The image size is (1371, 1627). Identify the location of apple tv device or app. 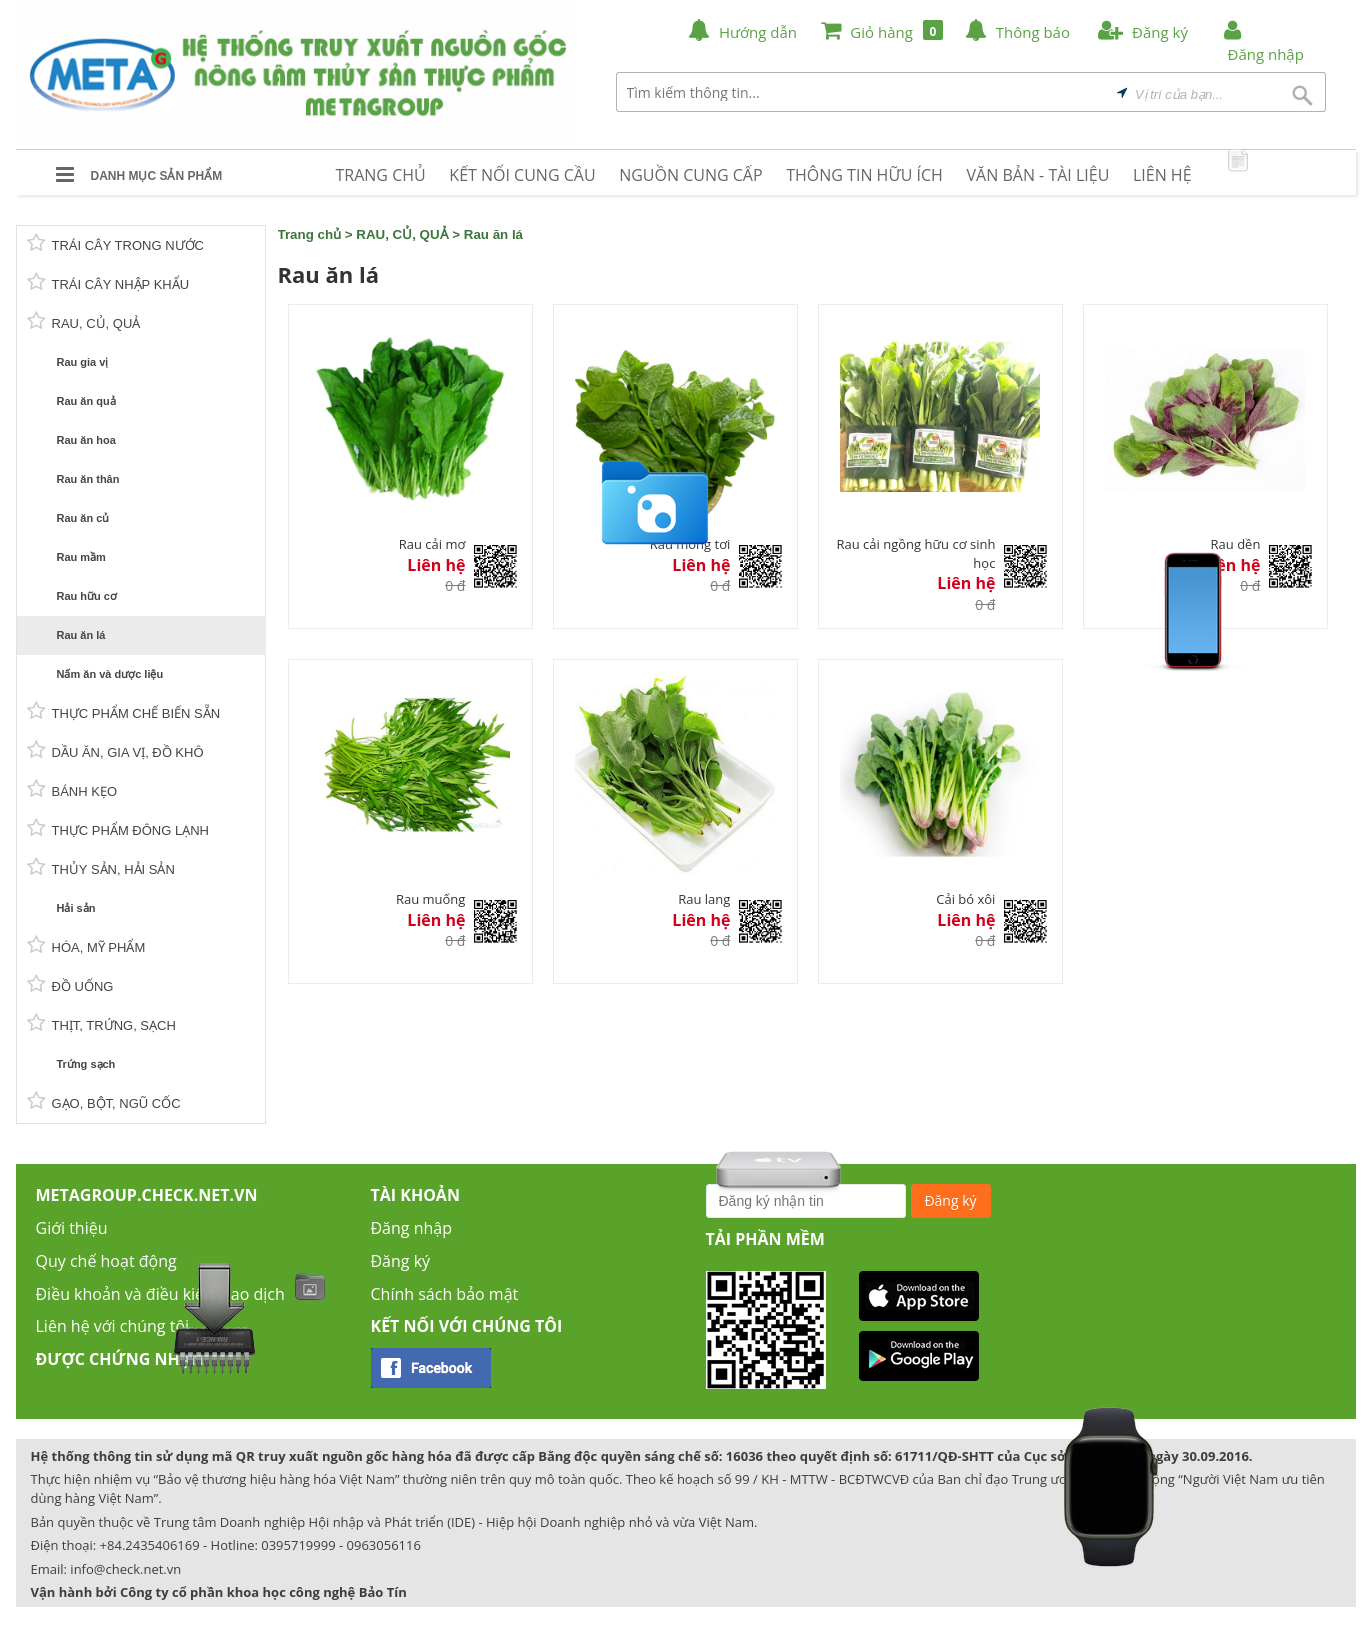
(778, 1150).